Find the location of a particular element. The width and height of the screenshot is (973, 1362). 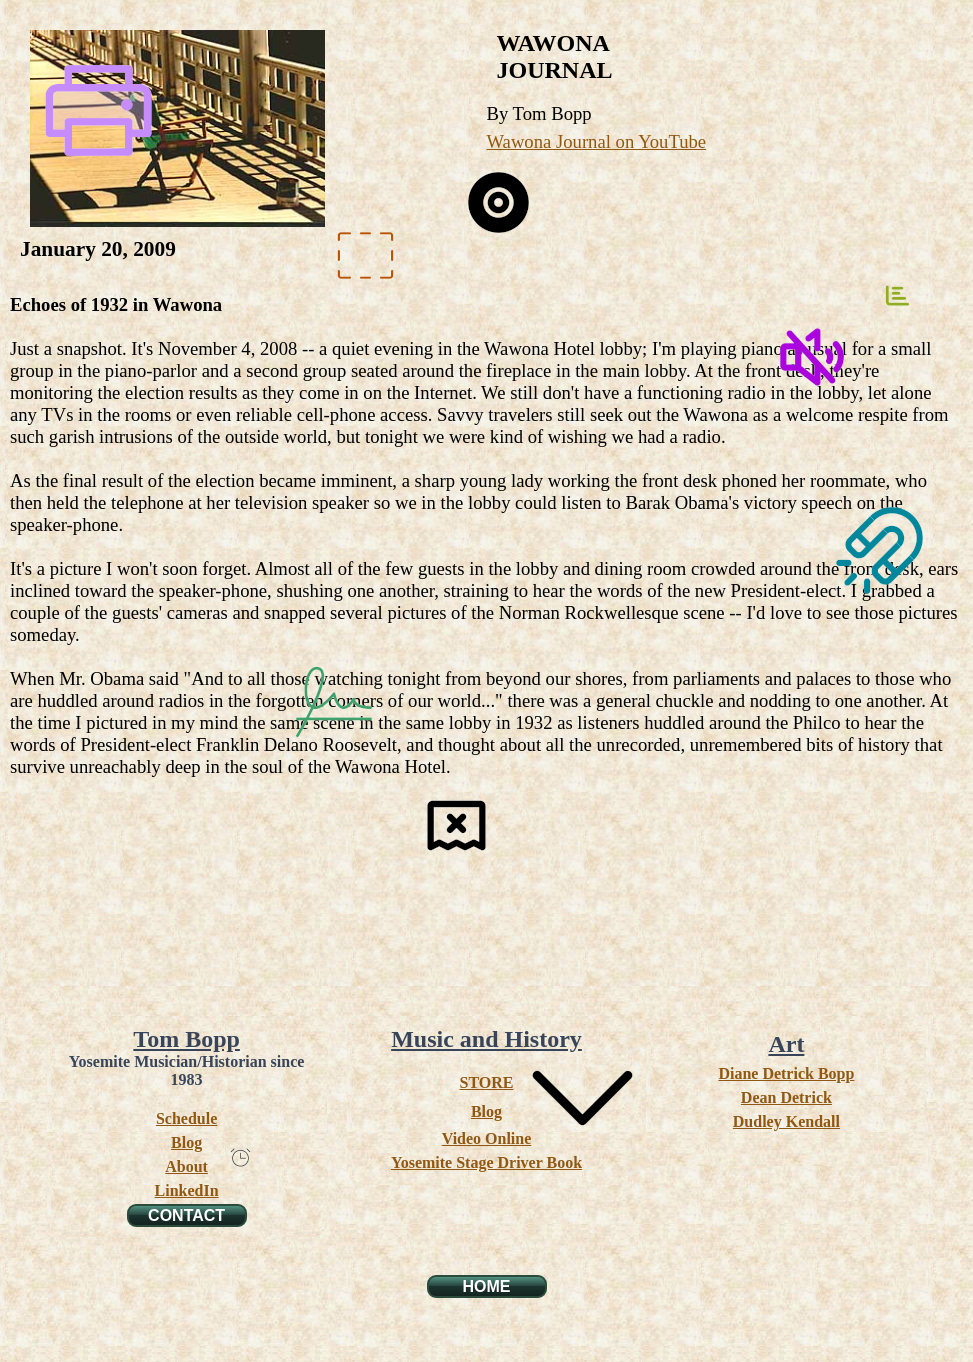

select or define a region is located at coordinates (365, 255).